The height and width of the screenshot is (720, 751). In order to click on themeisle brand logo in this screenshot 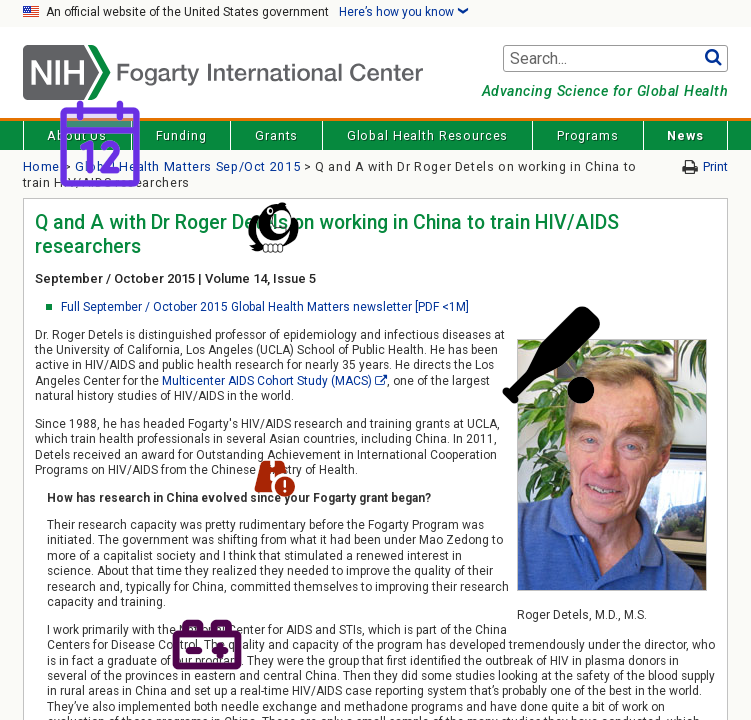, I will do `click(273, 227)`.